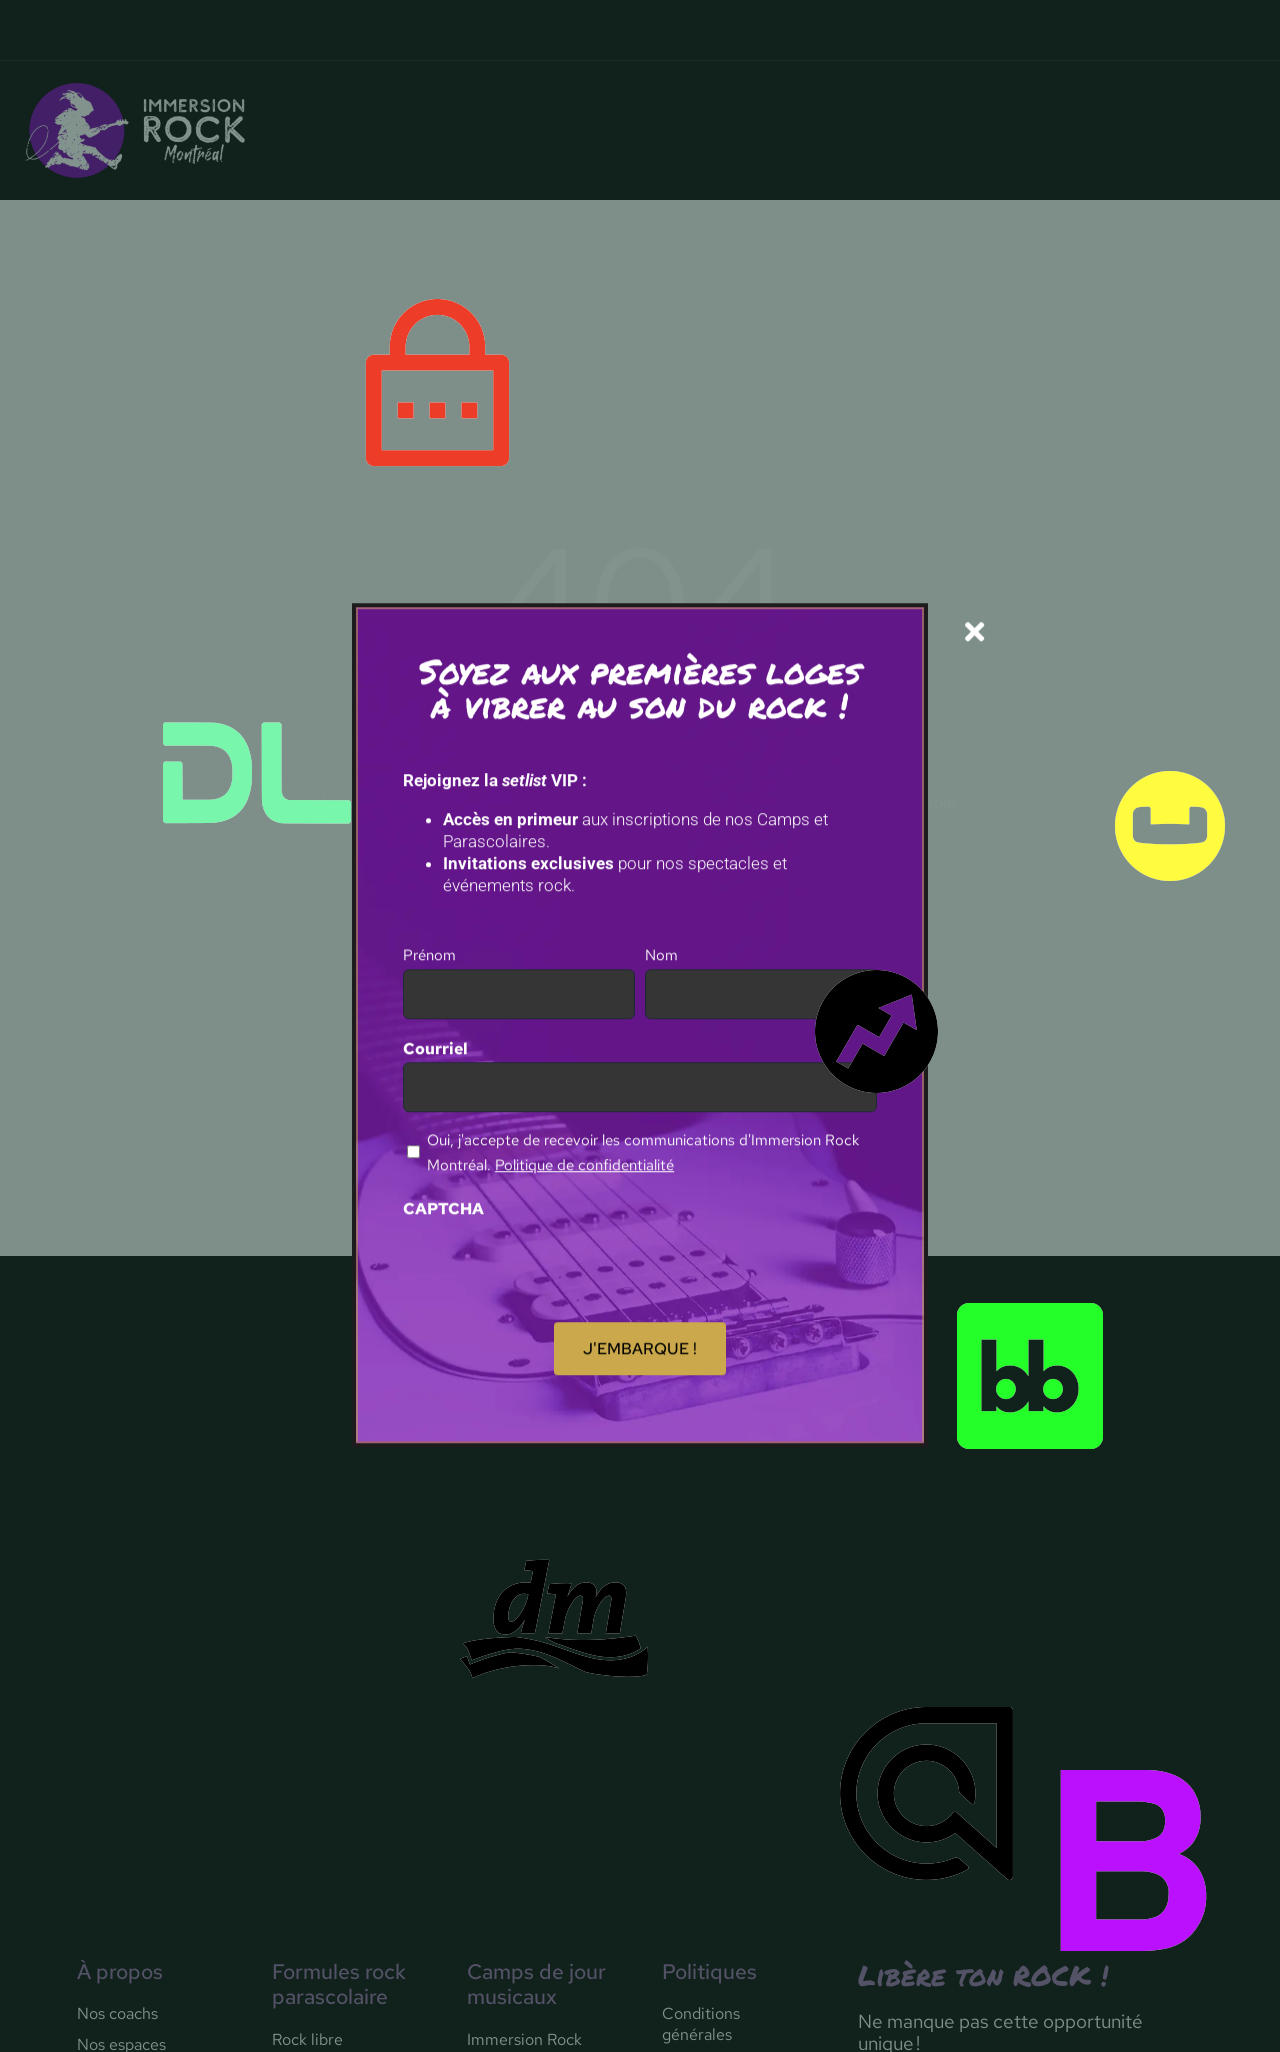 The image size is (1280, 2052). I want to click on couchbase database service logo, so click(1170, 826).